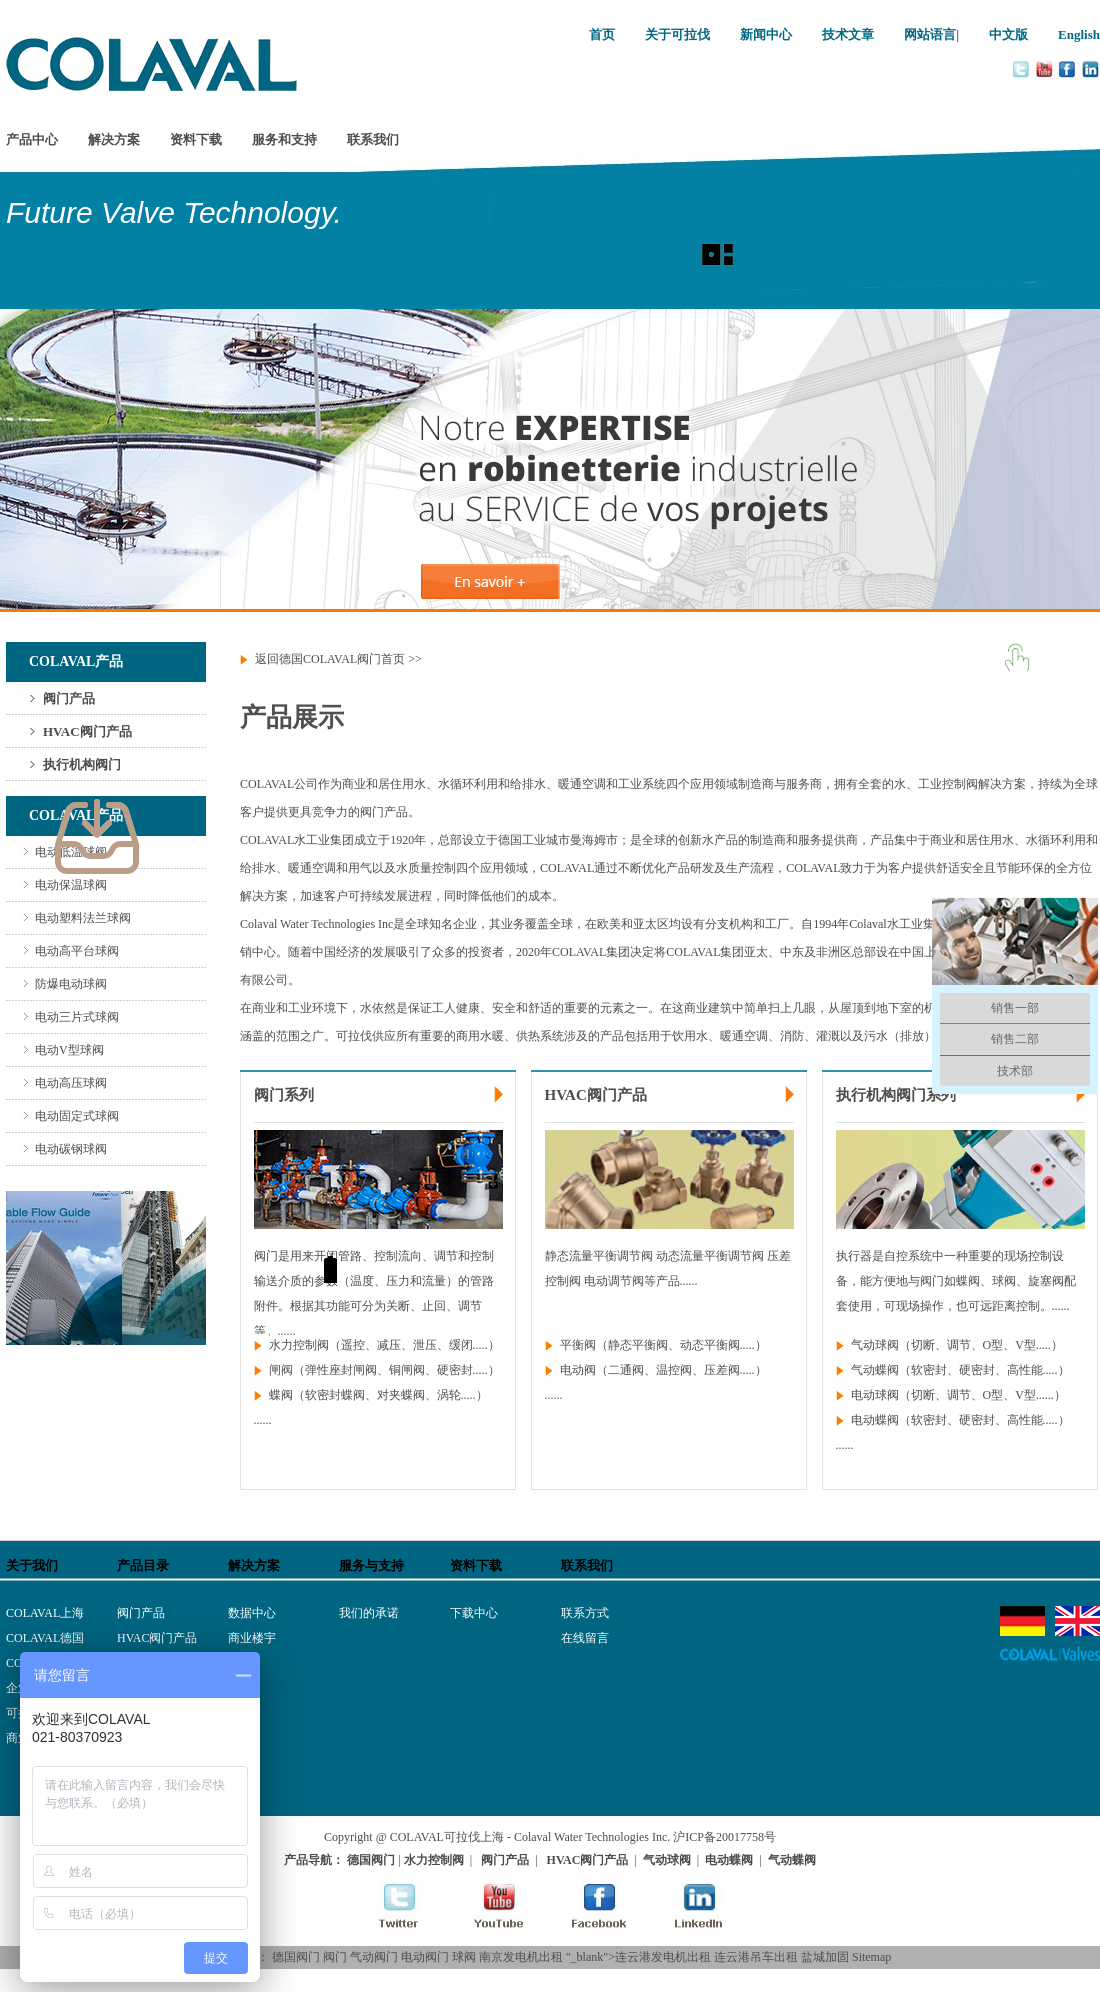  What do you see at coordinates (97, 838) in the screenshot?
I see `download message to inbox` at bounding box center [97, 838].